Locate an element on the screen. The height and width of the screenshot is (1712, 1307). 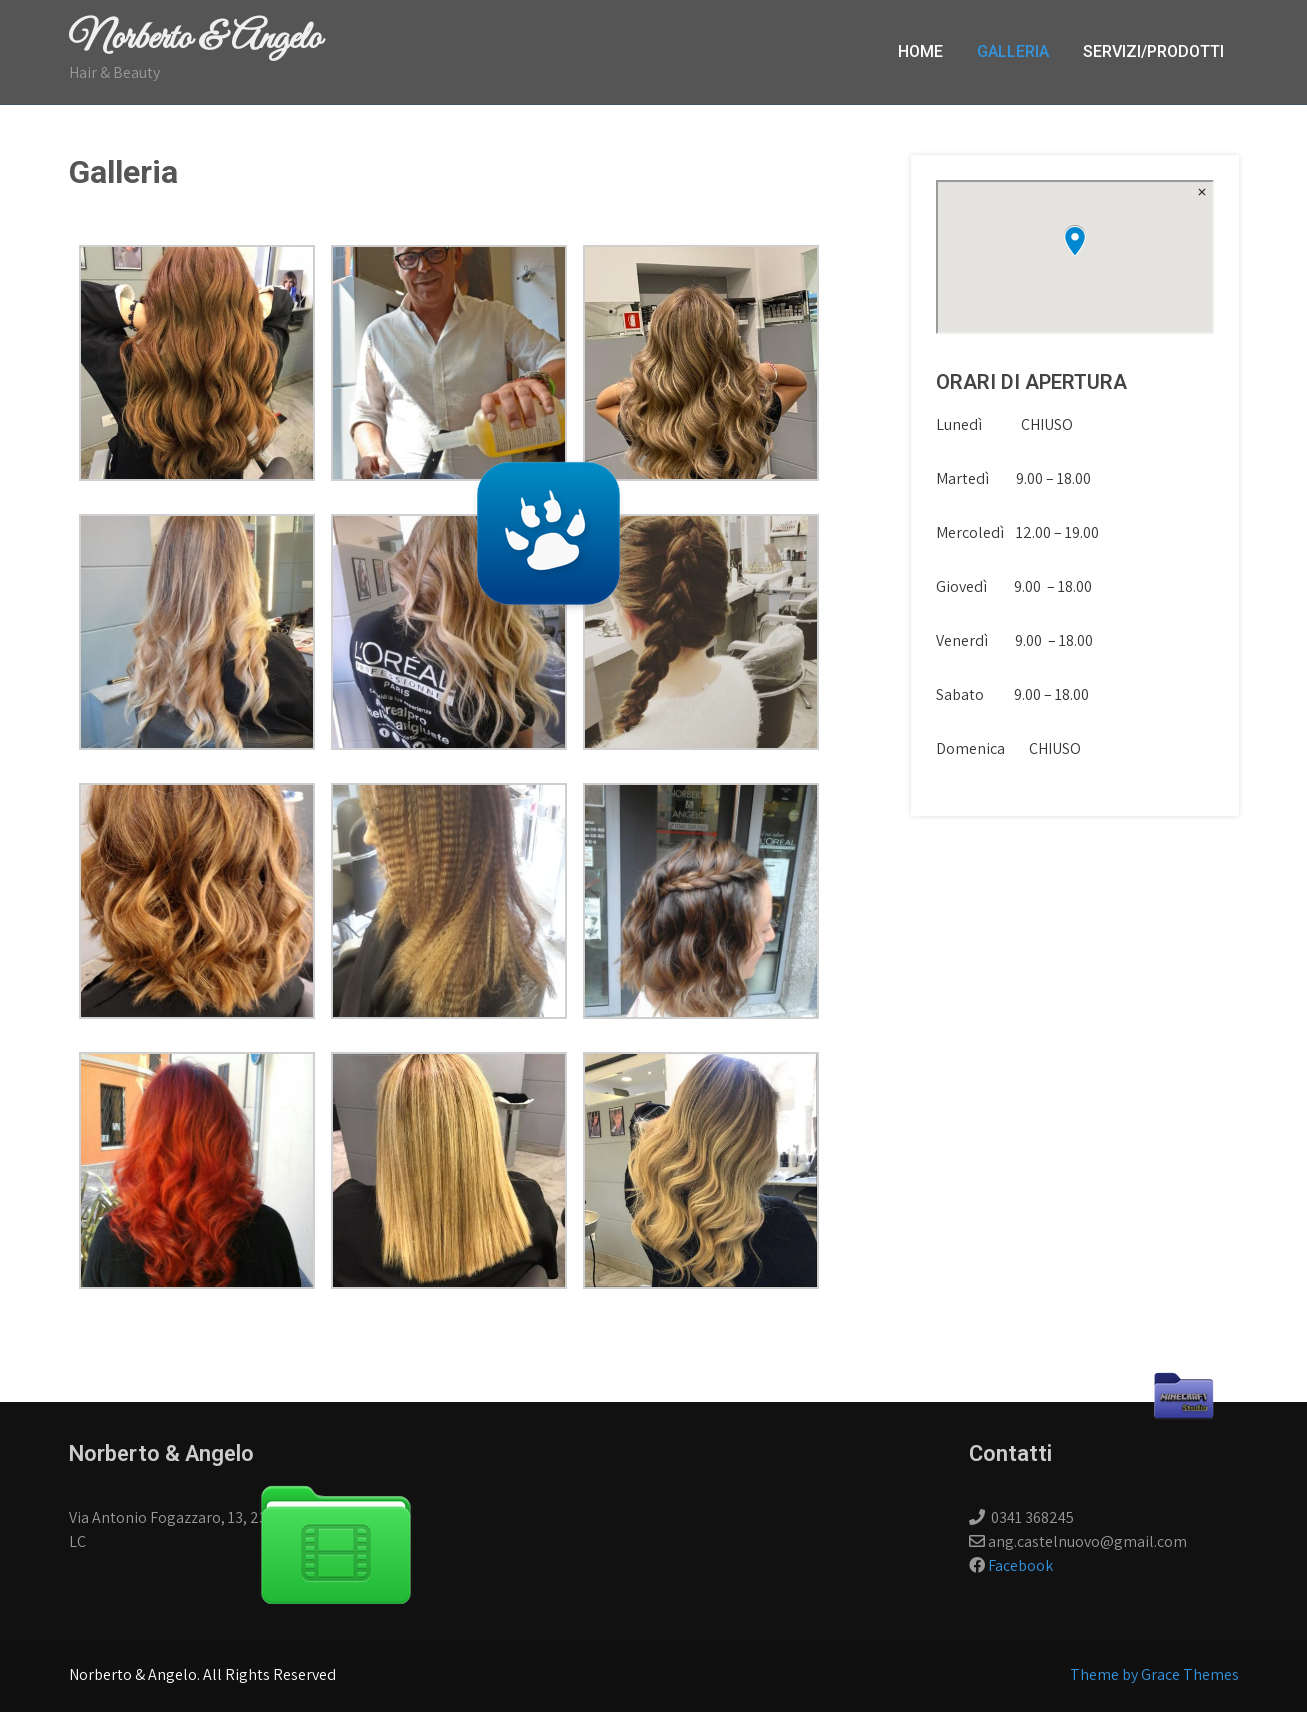
open lazarus IDE application is located at coordinates (548, 533).